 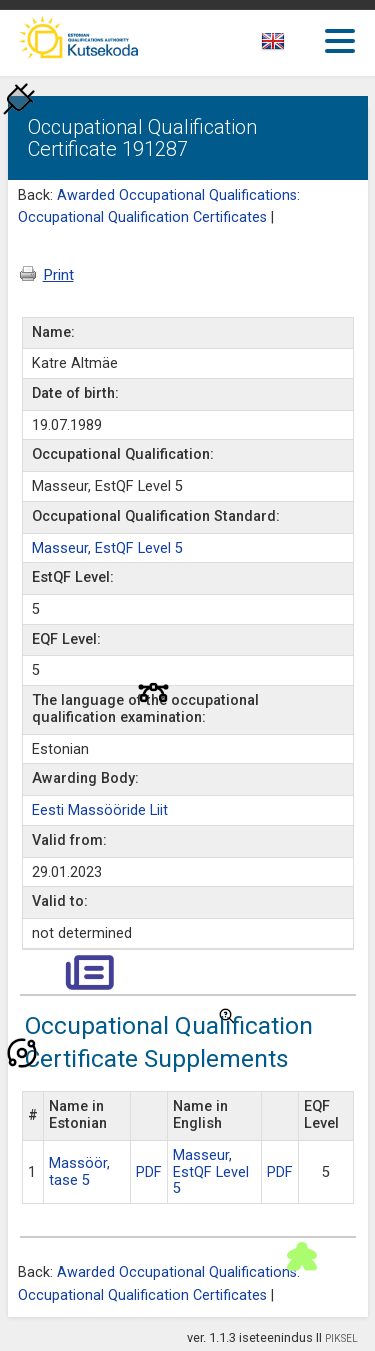 What do you see at coordinates (227, 1016) in the screenshot?
I see `search help or FAQ` at bounding box center [227, 1016].